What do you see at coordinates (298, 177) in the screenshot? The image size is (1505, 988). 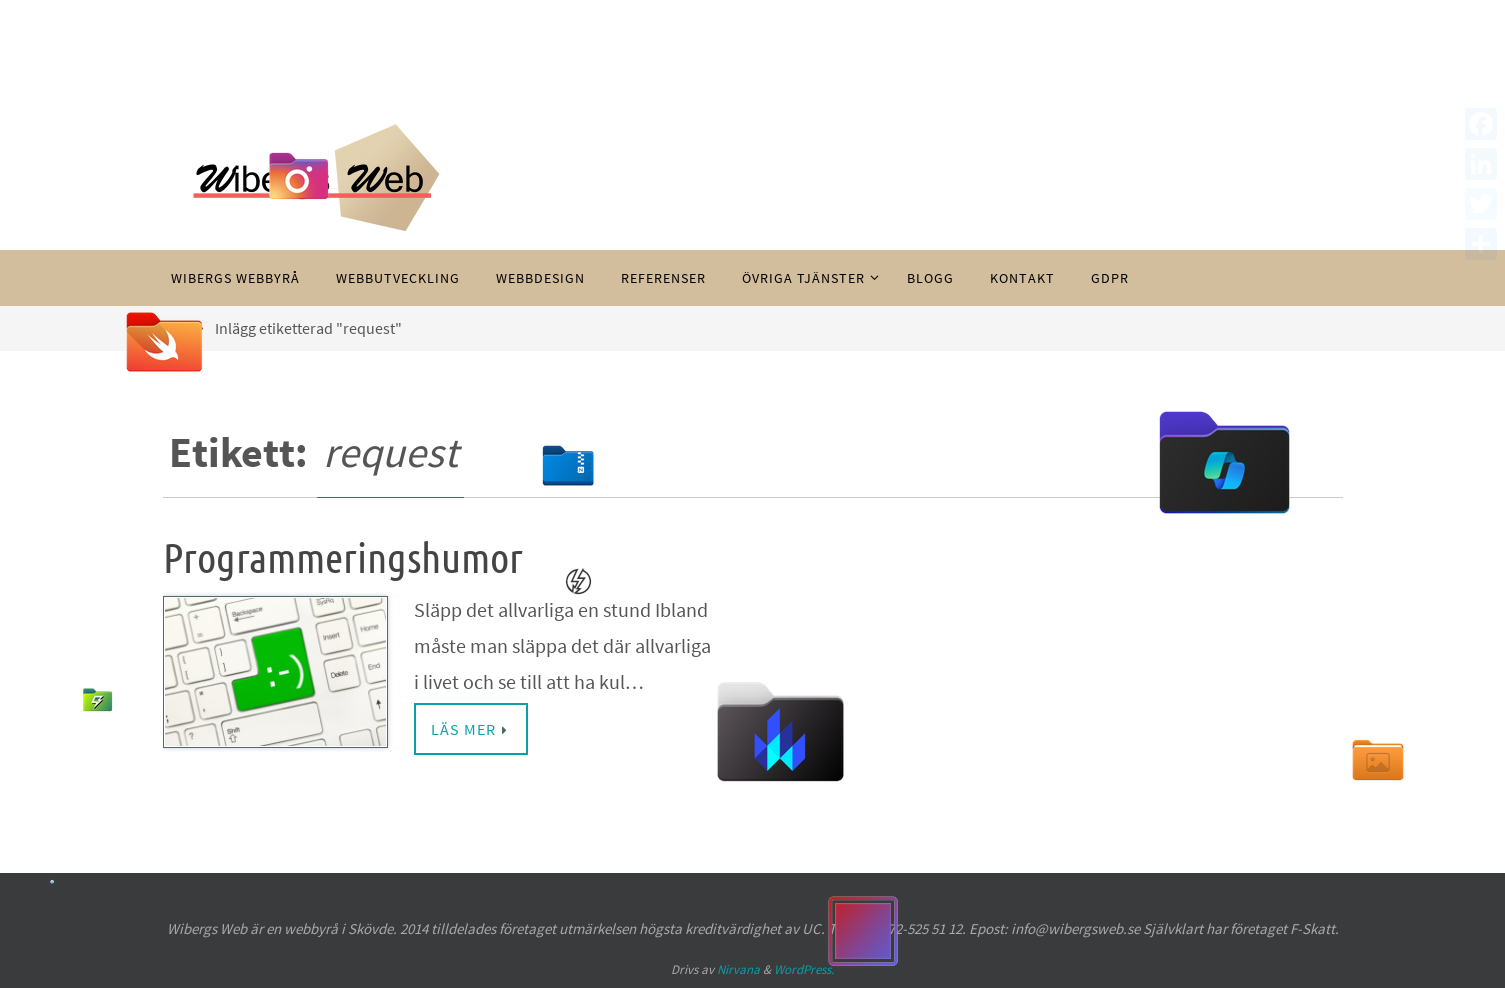 I see `open instagram media folder` at bounding box center [298, 177].